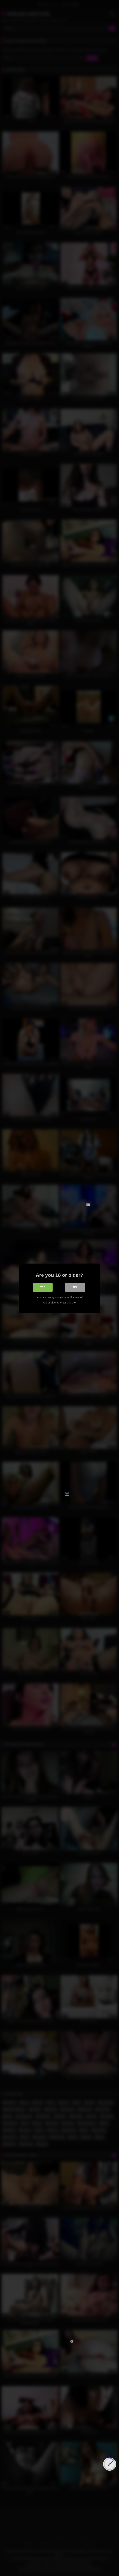 The width and height of the screenshot is (119, 2576). Describe the element at coordinates (110, 2464) in the screenshot. I see `open sysprof system profiler` at that location.